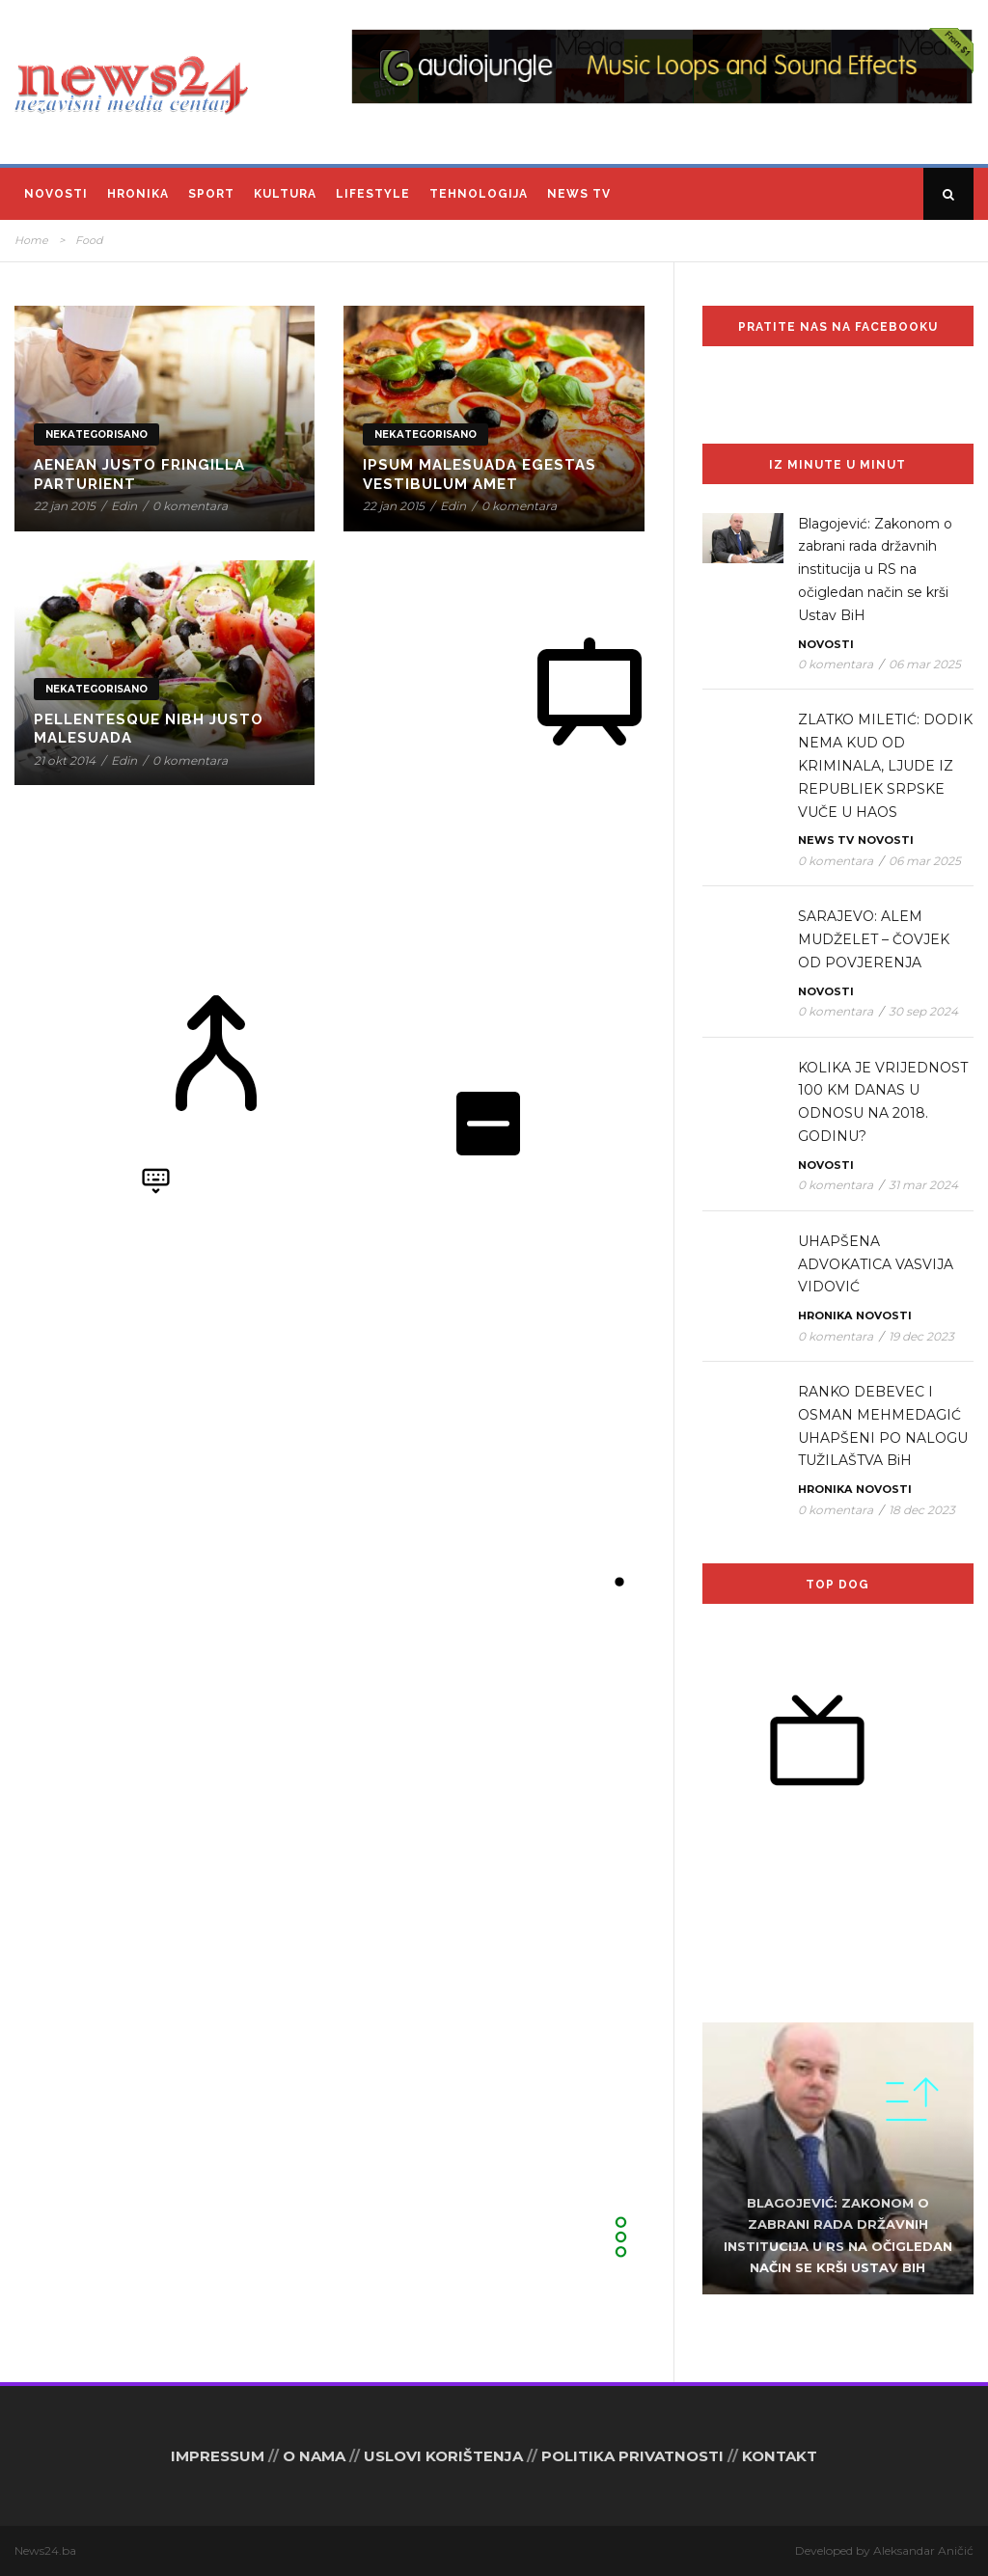 Image resolution: width=988 pixels, height=2576 pixels. What do you see at coordinates (910, 2101) in the screenshot?
I see `sort items in descending order` at bounding box center [910, 2101].